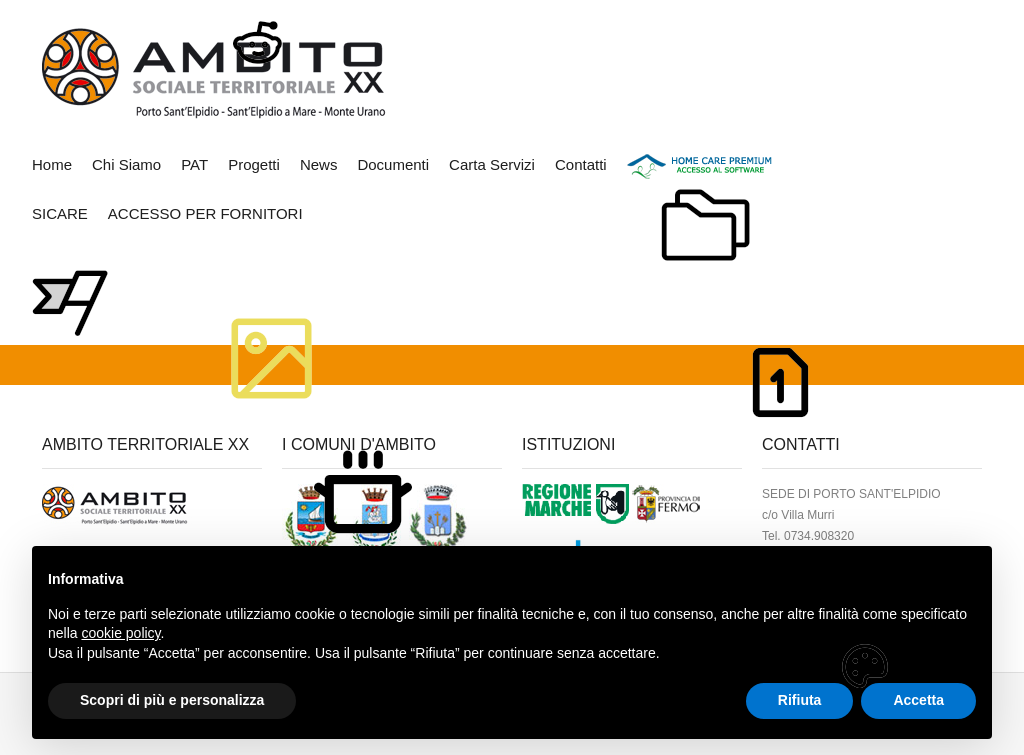 This screenshot has width=1024, height=755. I want to click on open reddit, so click(258, 42).